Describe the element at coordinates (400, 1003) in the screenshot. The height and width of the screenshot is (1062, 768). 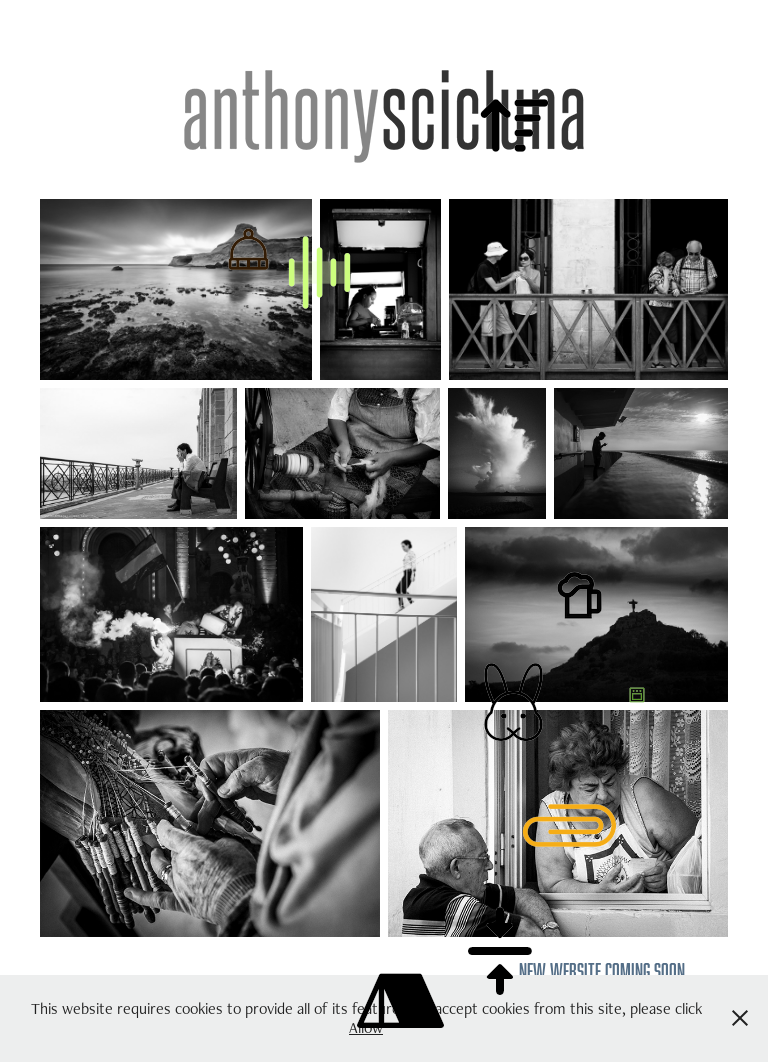
I see `access camping or outdoor activity features` at that location.